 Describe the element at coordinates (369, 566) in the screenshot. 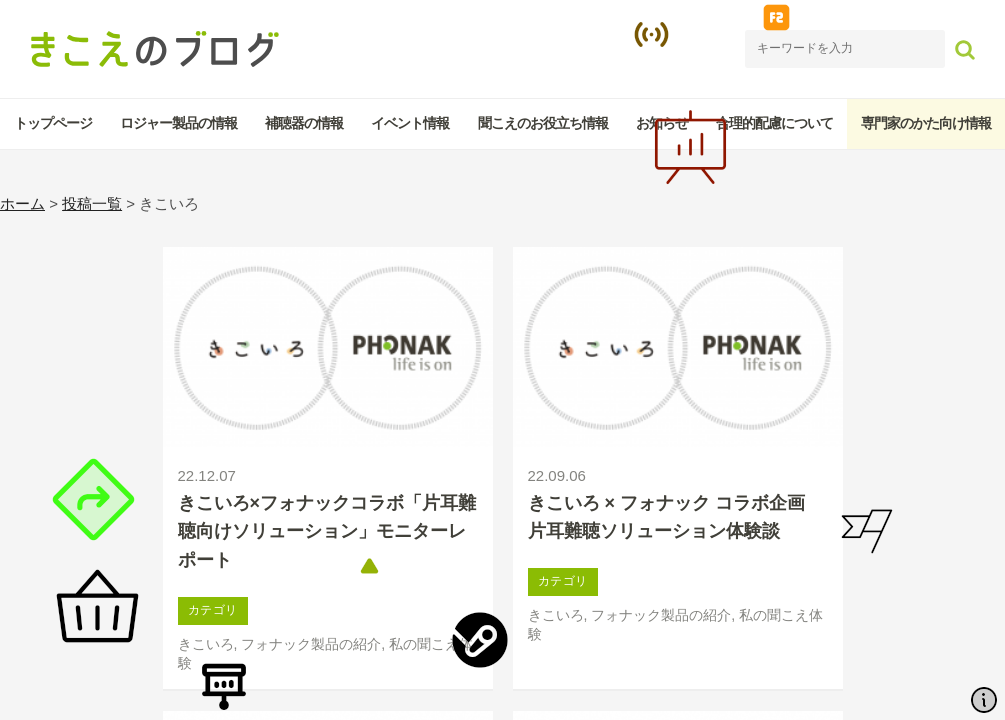

I see `indicates a warning or alert status` at that location.